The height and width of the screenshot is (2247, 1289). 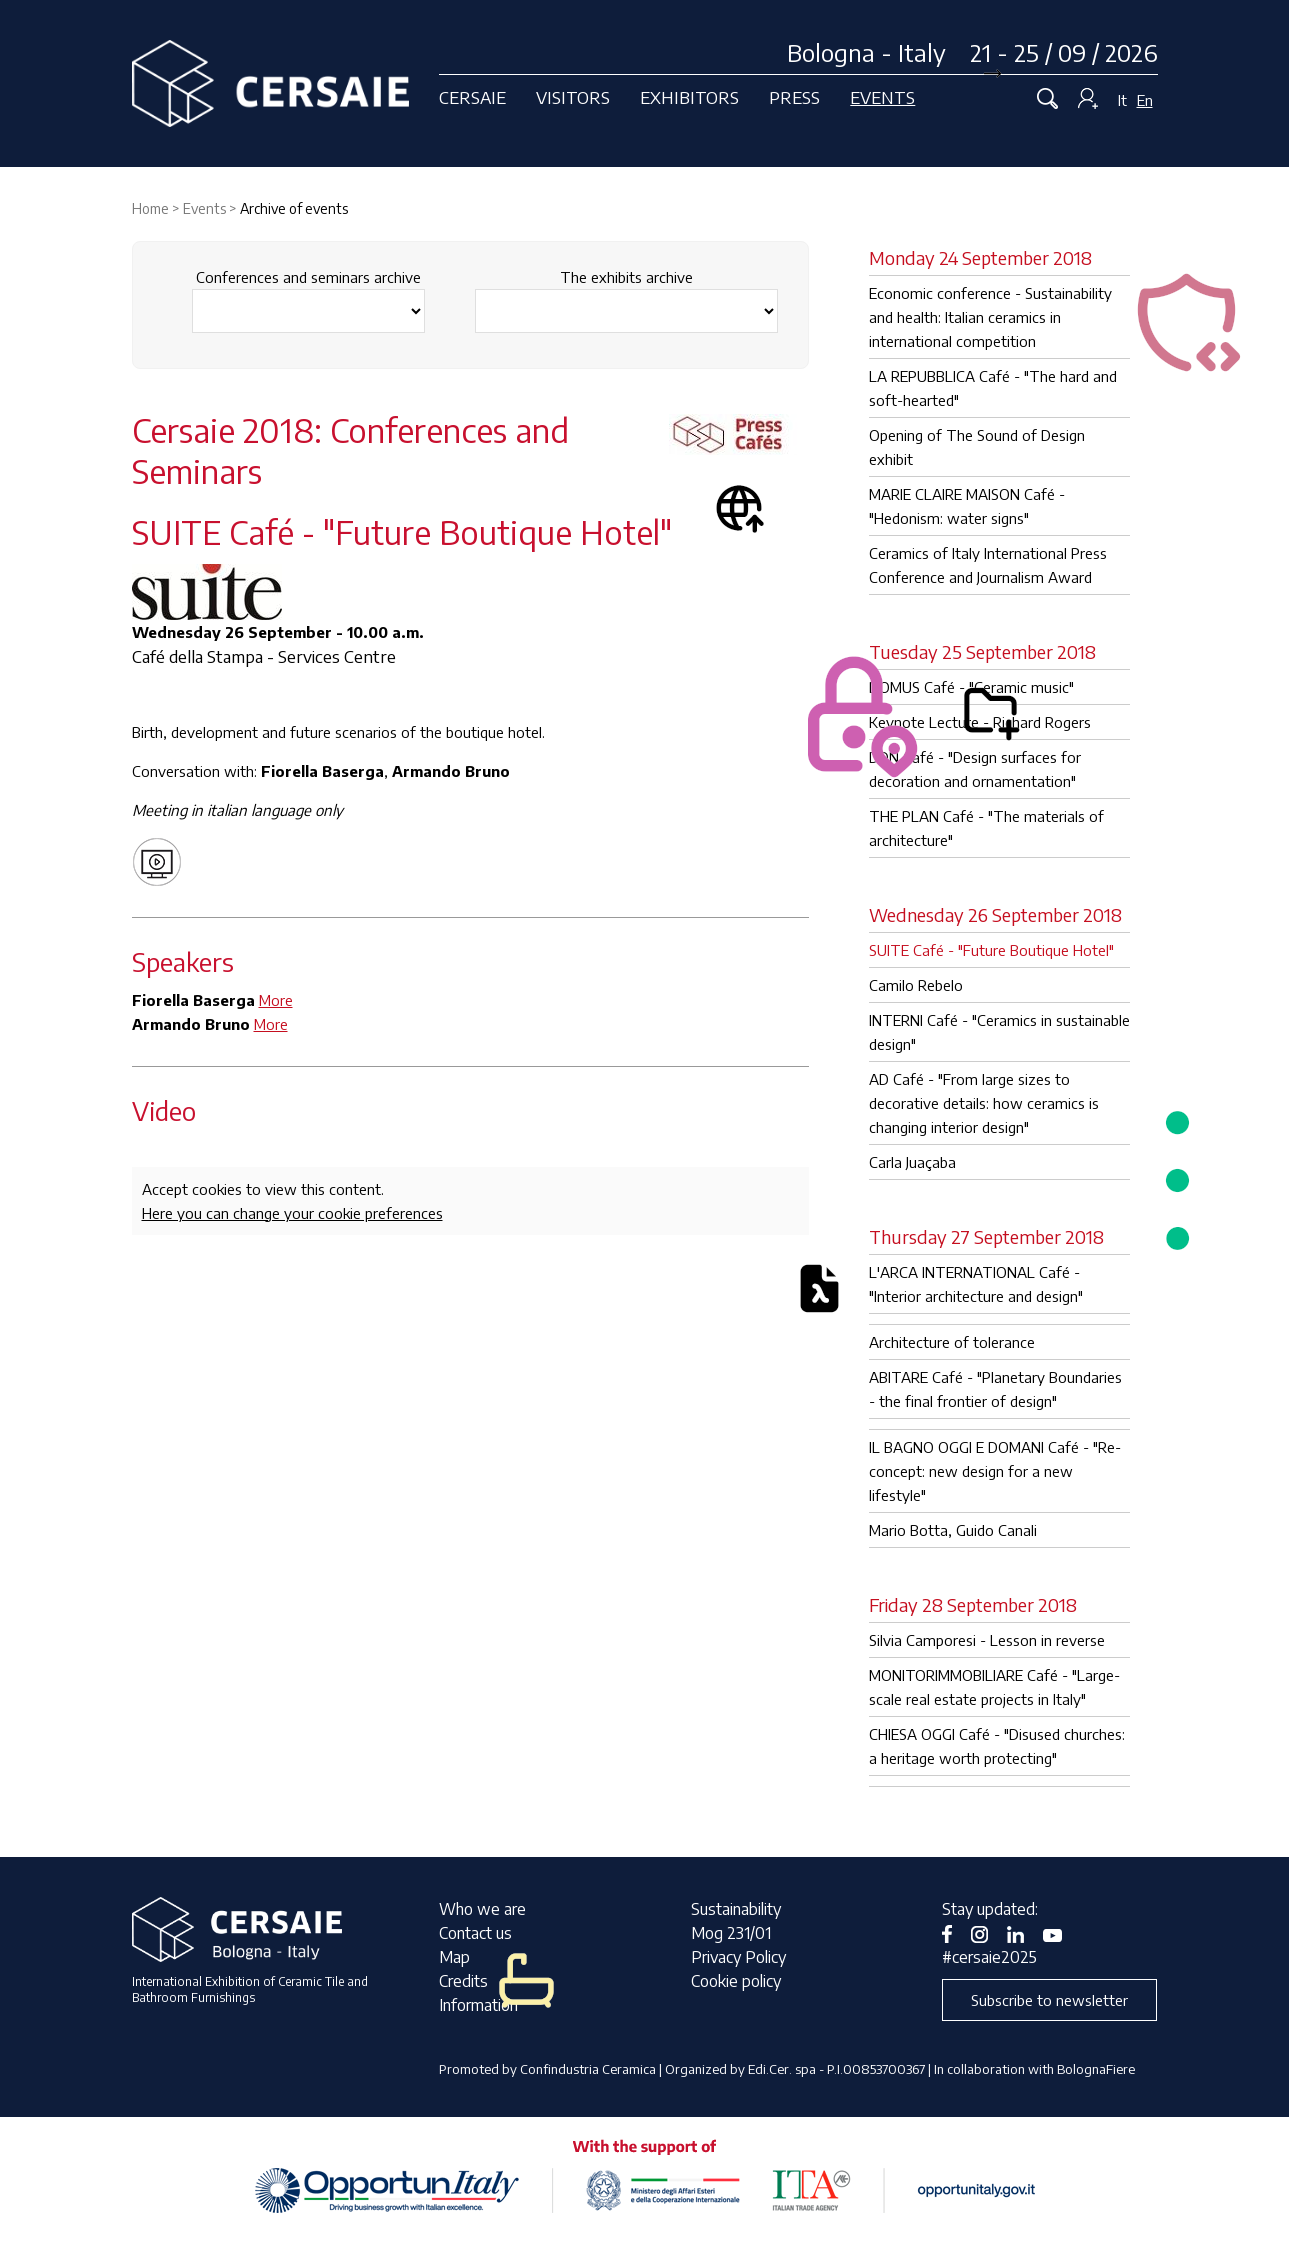 I want to click on move item to the right, so click(x=992, y=73).